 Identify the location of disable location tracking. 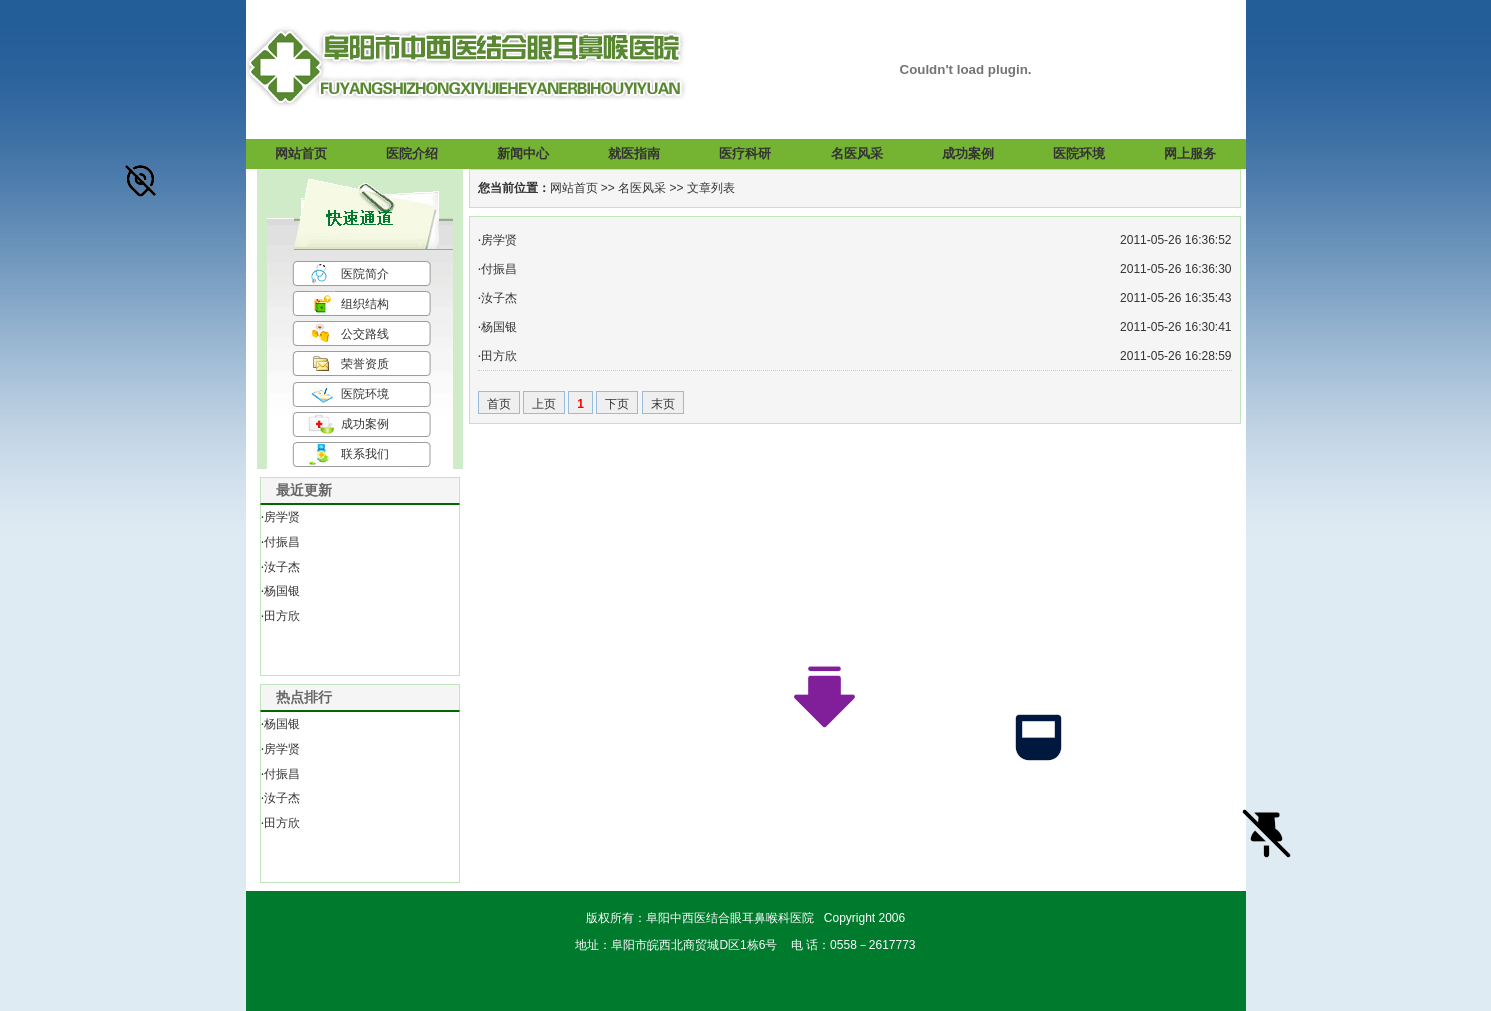
(140, 180).